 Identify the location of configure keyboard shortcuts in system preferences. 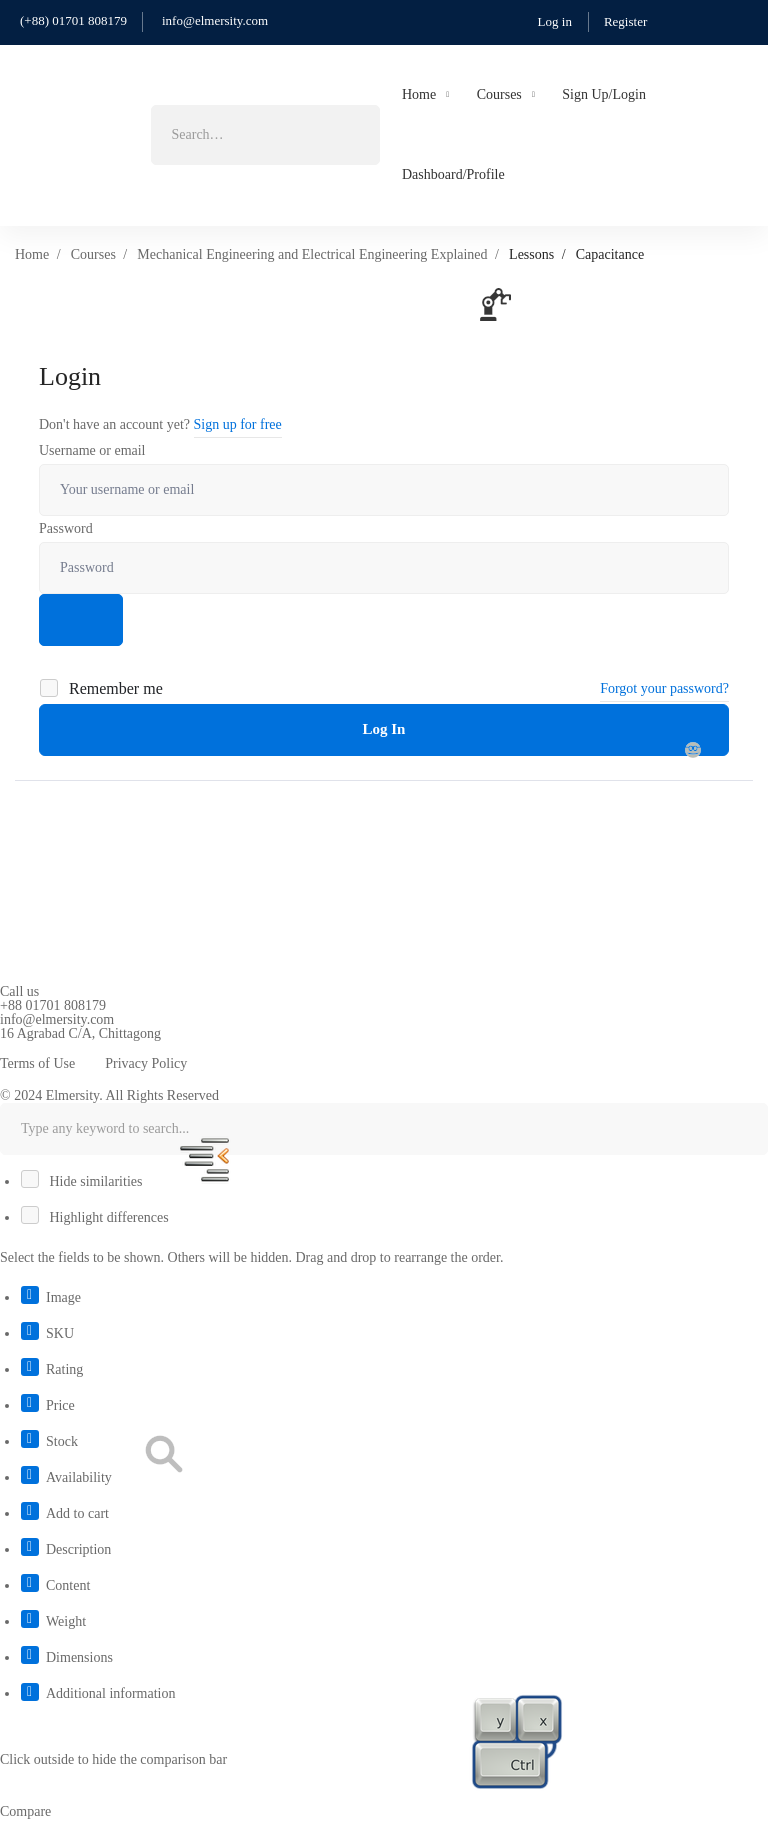
(517, 1744).